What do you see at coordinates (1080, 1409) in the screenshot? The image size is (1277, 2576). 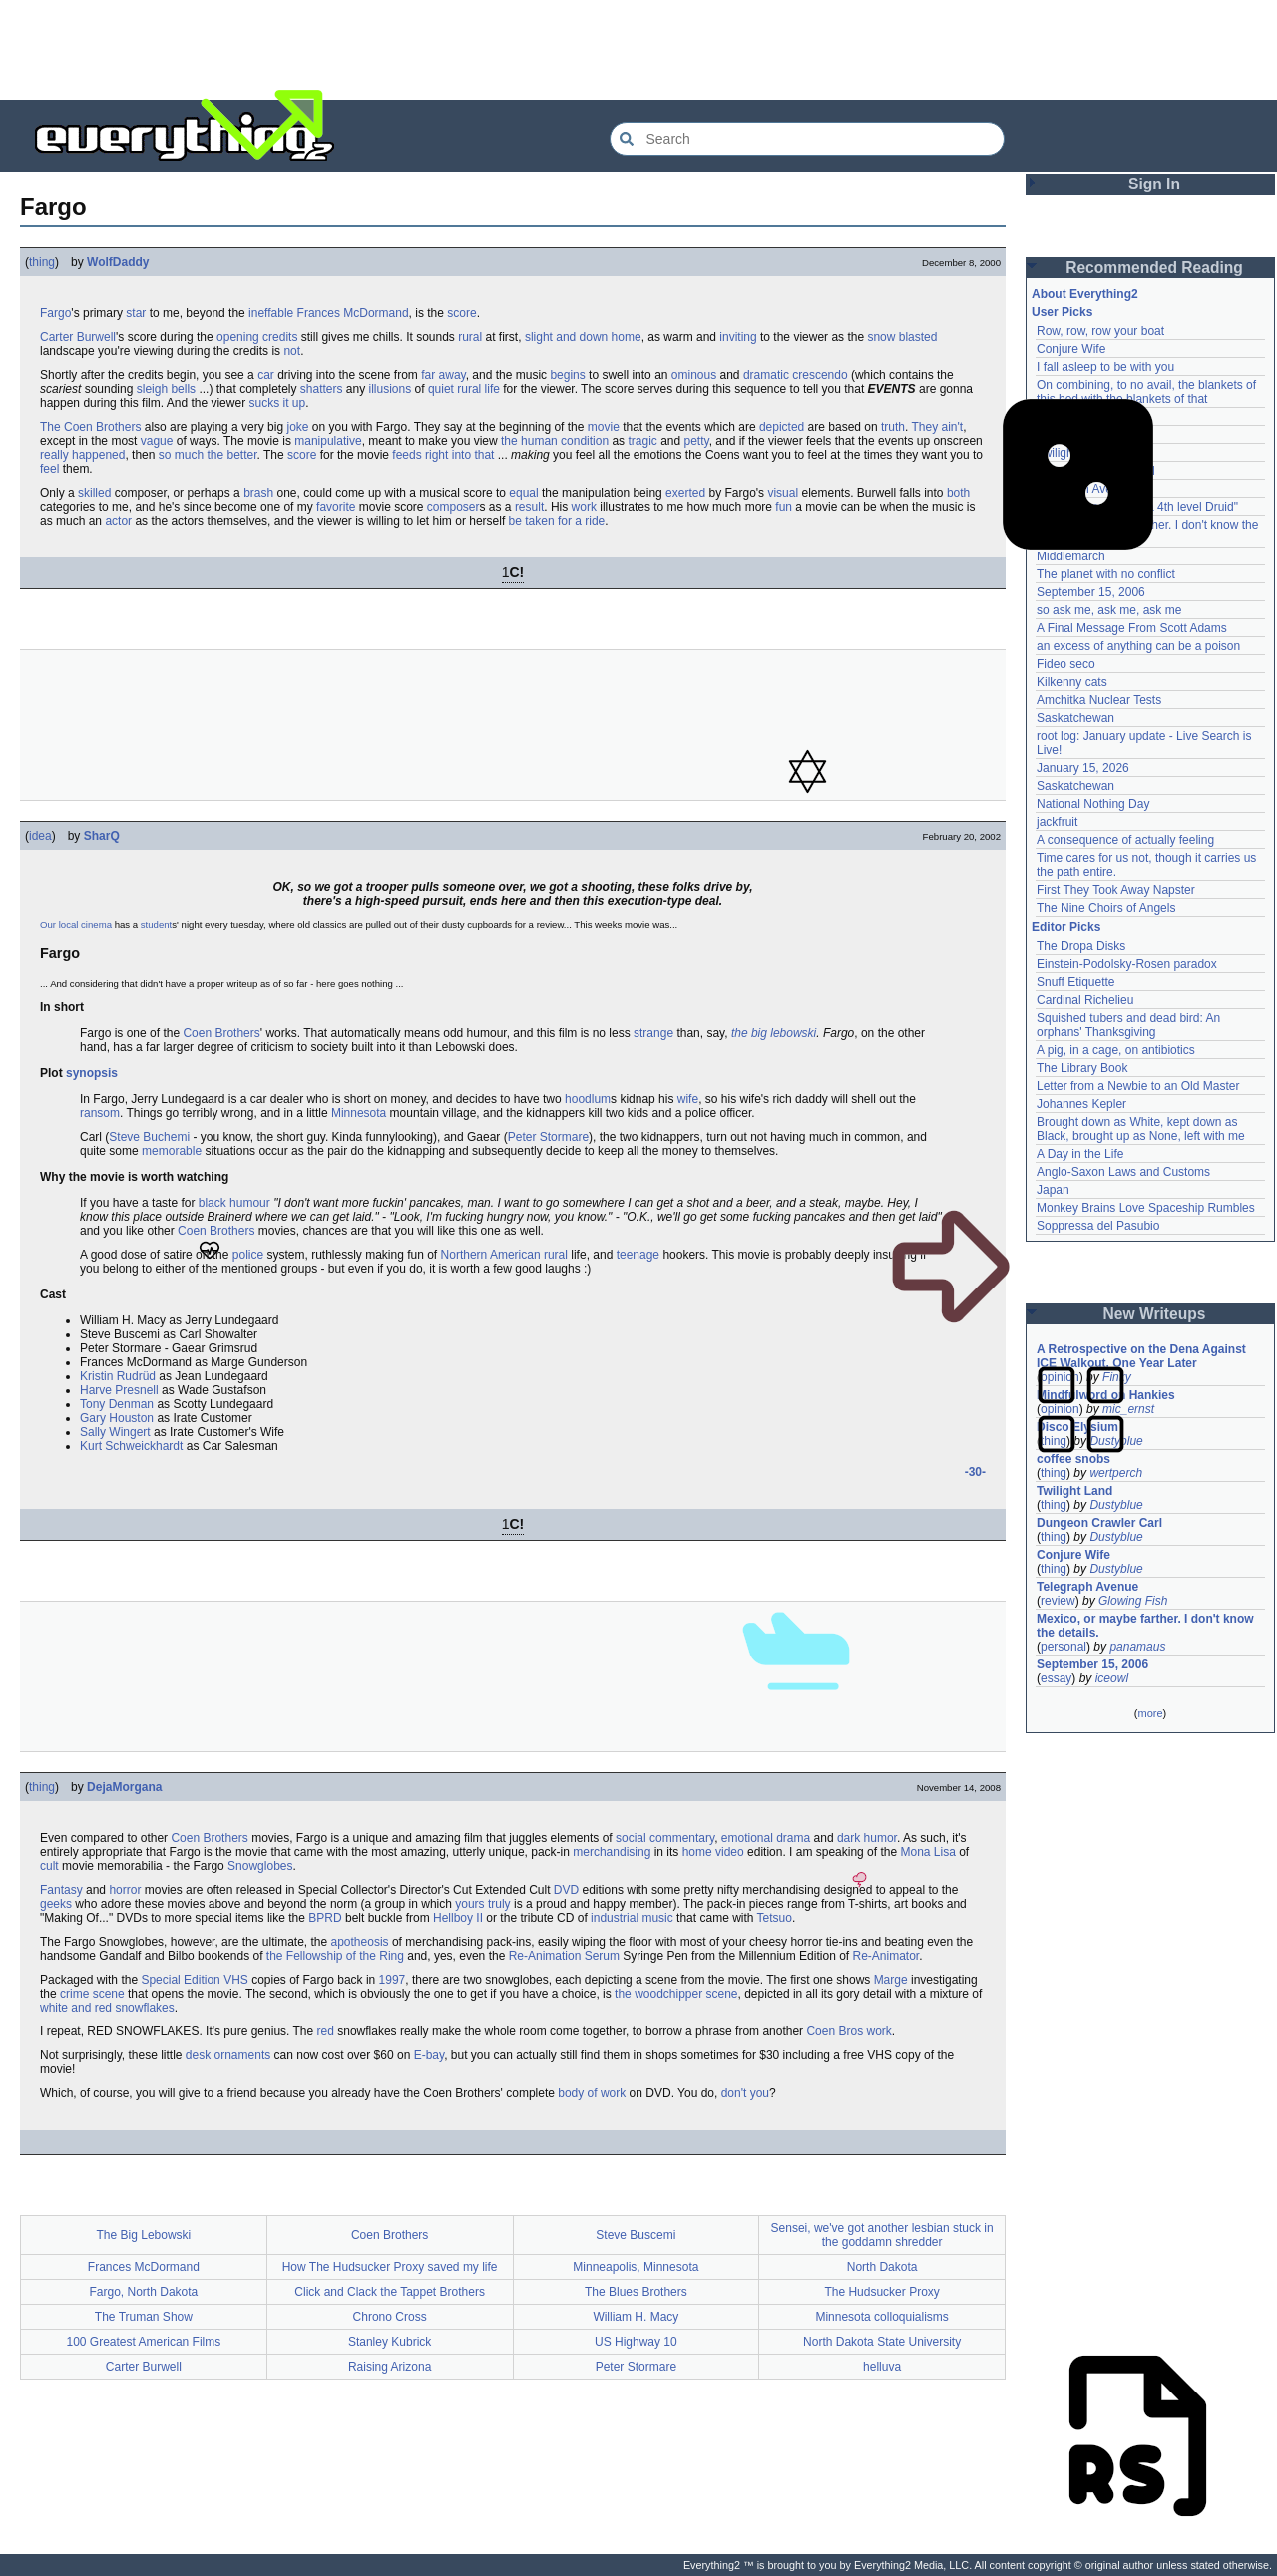 I see `view all apps or menu grid` at bounding box center [1080, 1409].